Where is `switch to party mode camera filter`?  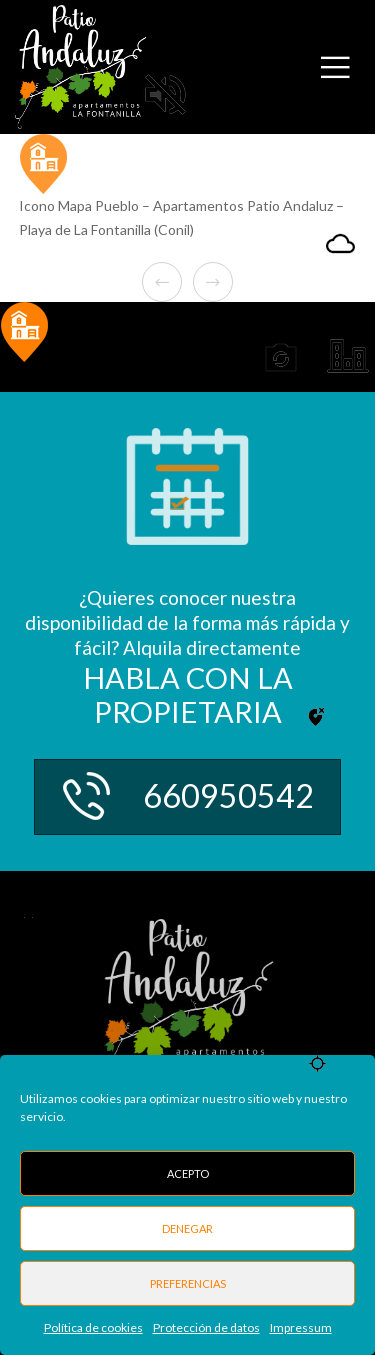 switch to party mode camera filter is located at coordinates (281, 359).